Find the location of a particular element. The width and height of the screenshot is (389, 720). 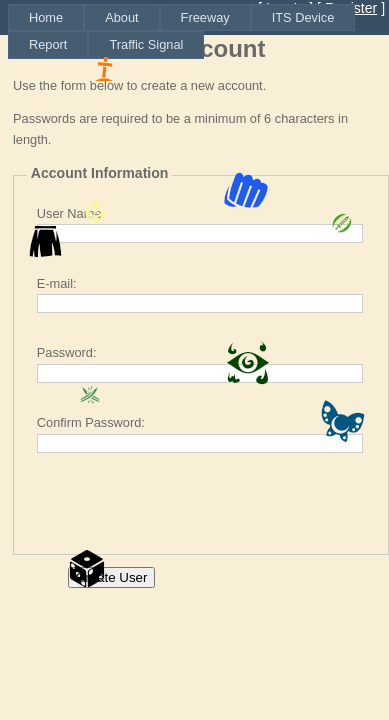

activate fire vision or enhanced sight ability is located at coordinates (248, 363).